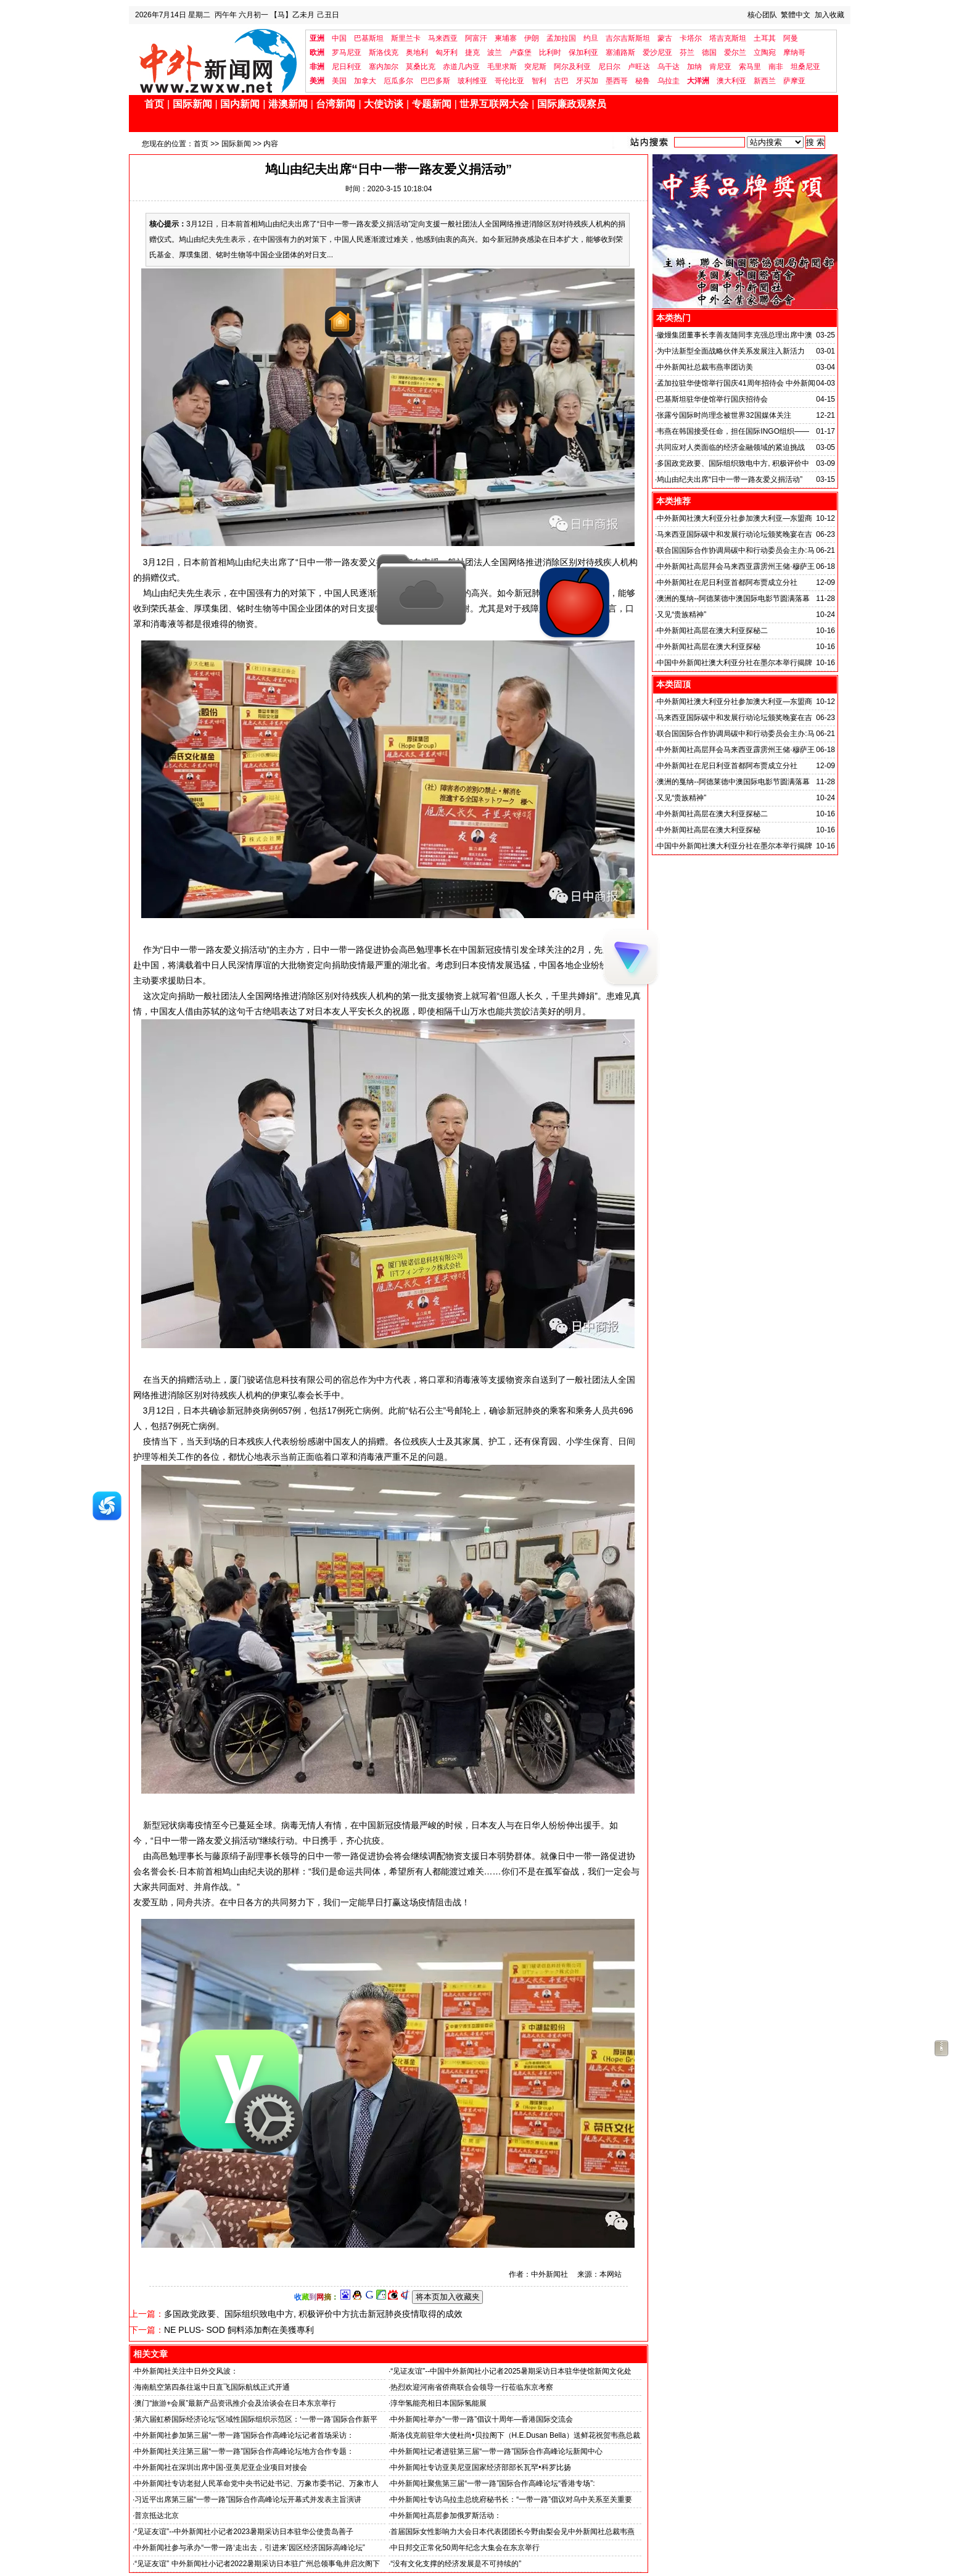 The image size is (967, 2576). I want to click on open yubikey personalization settings, so click(239, 2089).